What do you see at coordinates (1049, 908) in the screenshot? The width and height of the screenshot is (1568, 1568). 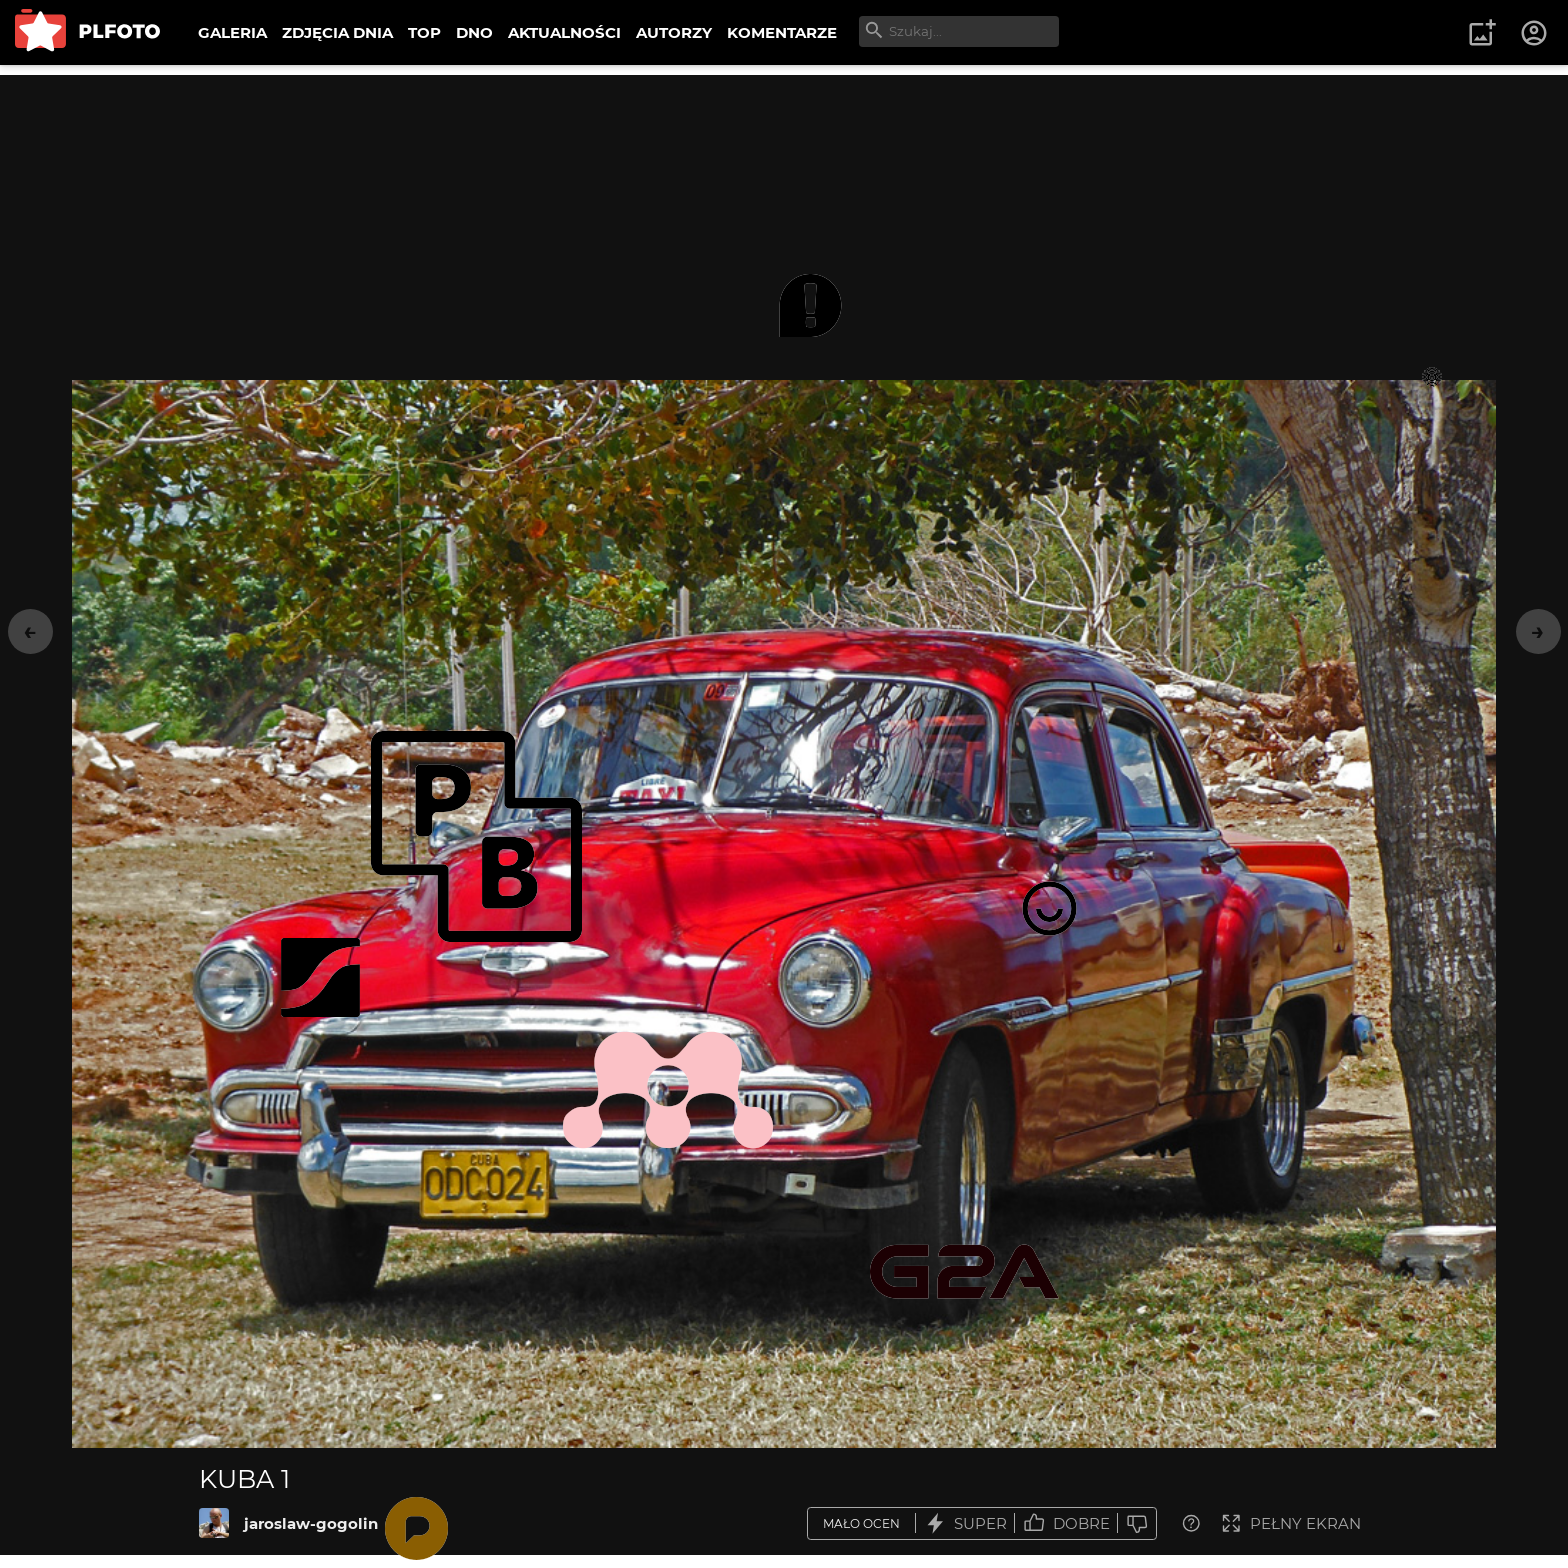 I see `view your profile` at bounding box center [1049, 908].